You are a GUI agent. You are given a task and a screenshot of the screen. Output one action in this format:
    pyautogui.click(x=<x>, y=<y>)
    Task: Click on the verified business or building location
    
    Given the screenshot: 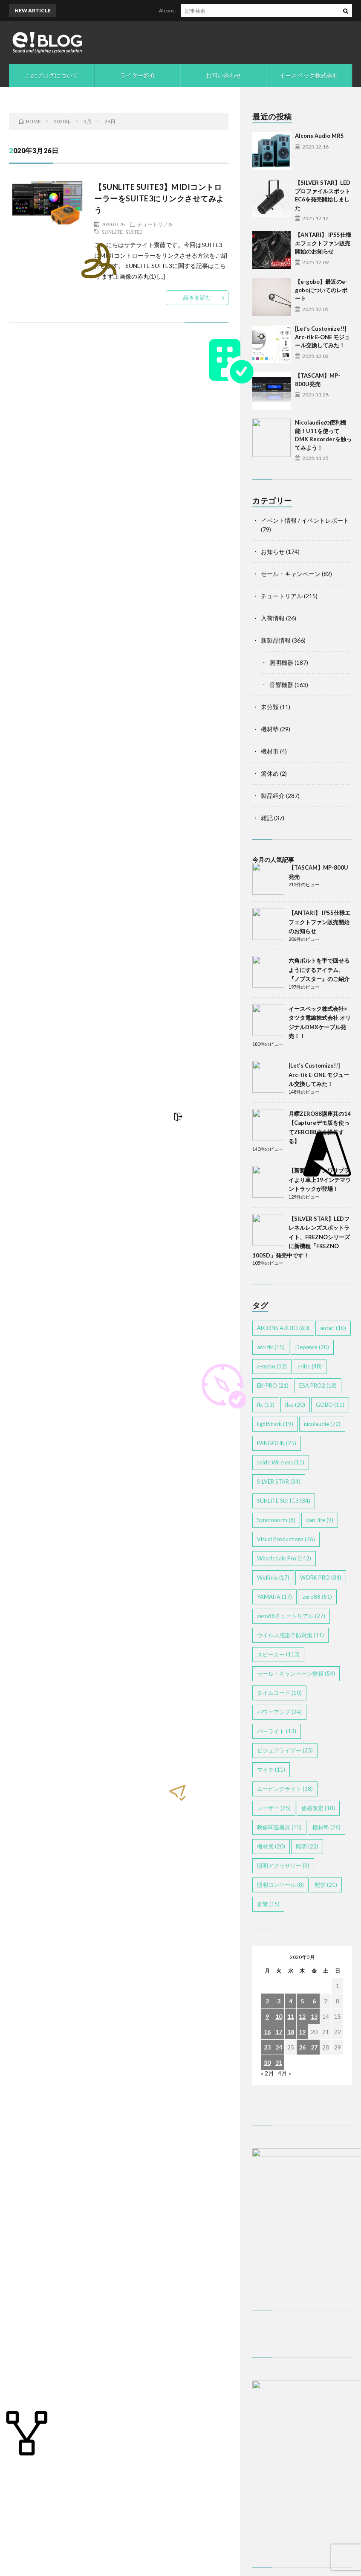 What is the action you would take?
    pyautogui.click(x=230, y=360)
    